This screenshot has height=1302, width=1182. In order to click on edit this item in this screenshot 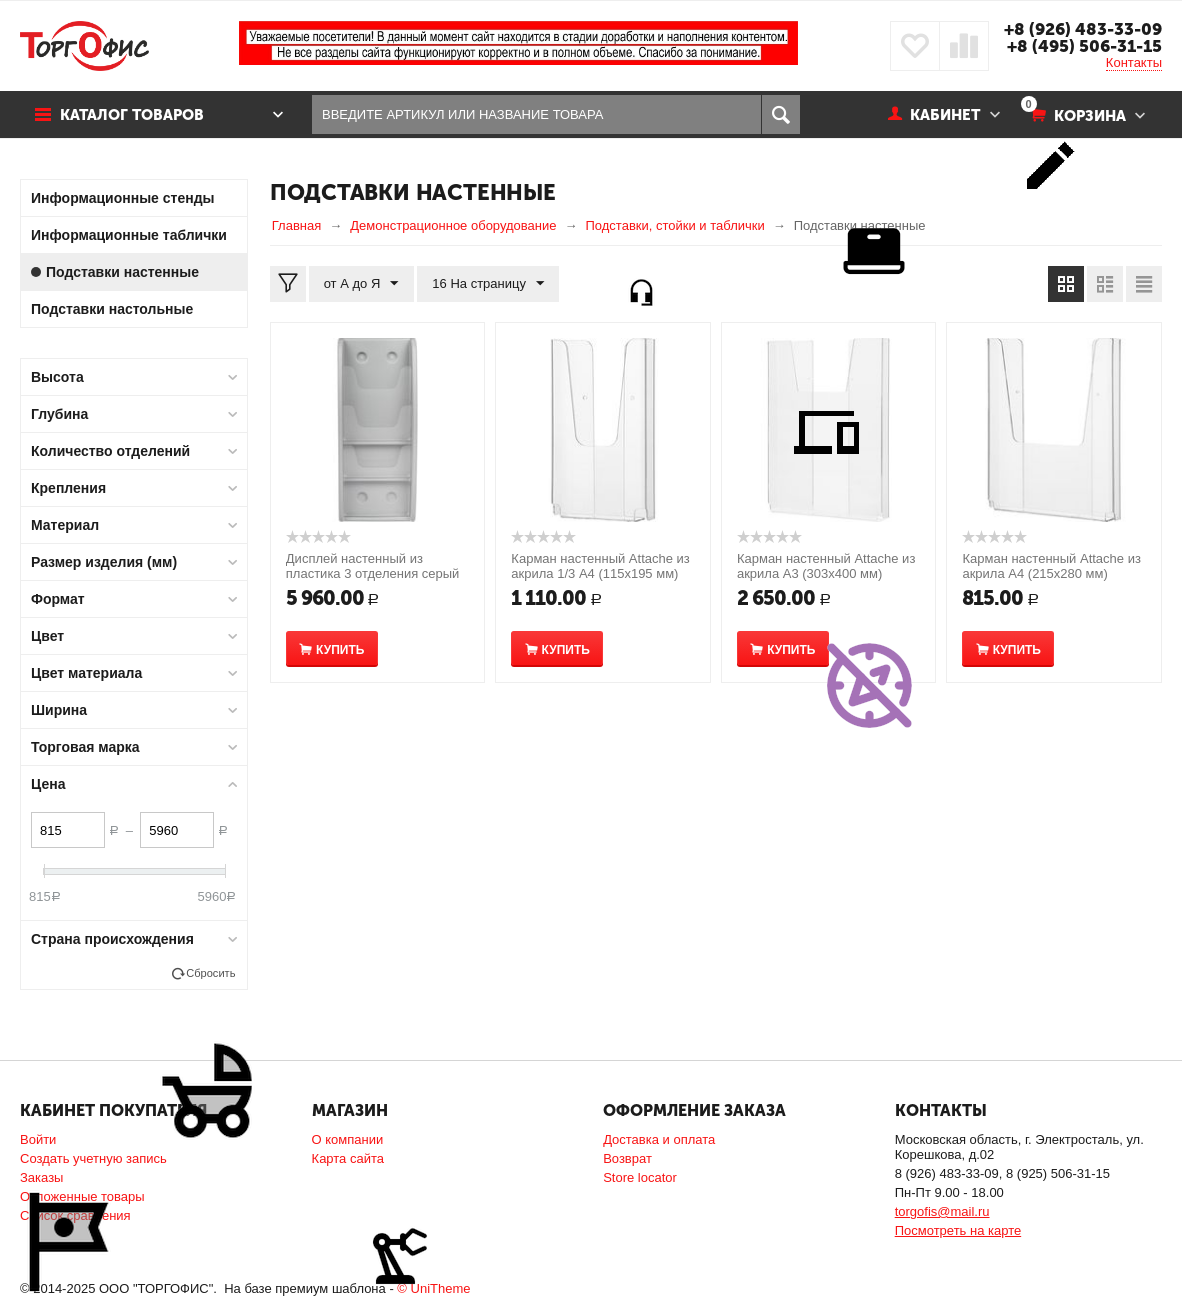, I will do `click(1050, 166)`.